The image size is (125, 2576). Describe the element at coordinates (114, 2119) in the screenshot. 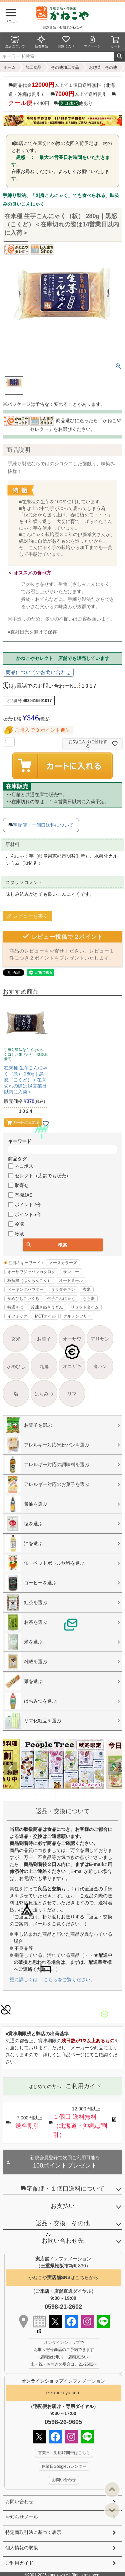

I see `indicates a protected or encrypted file` at that location.